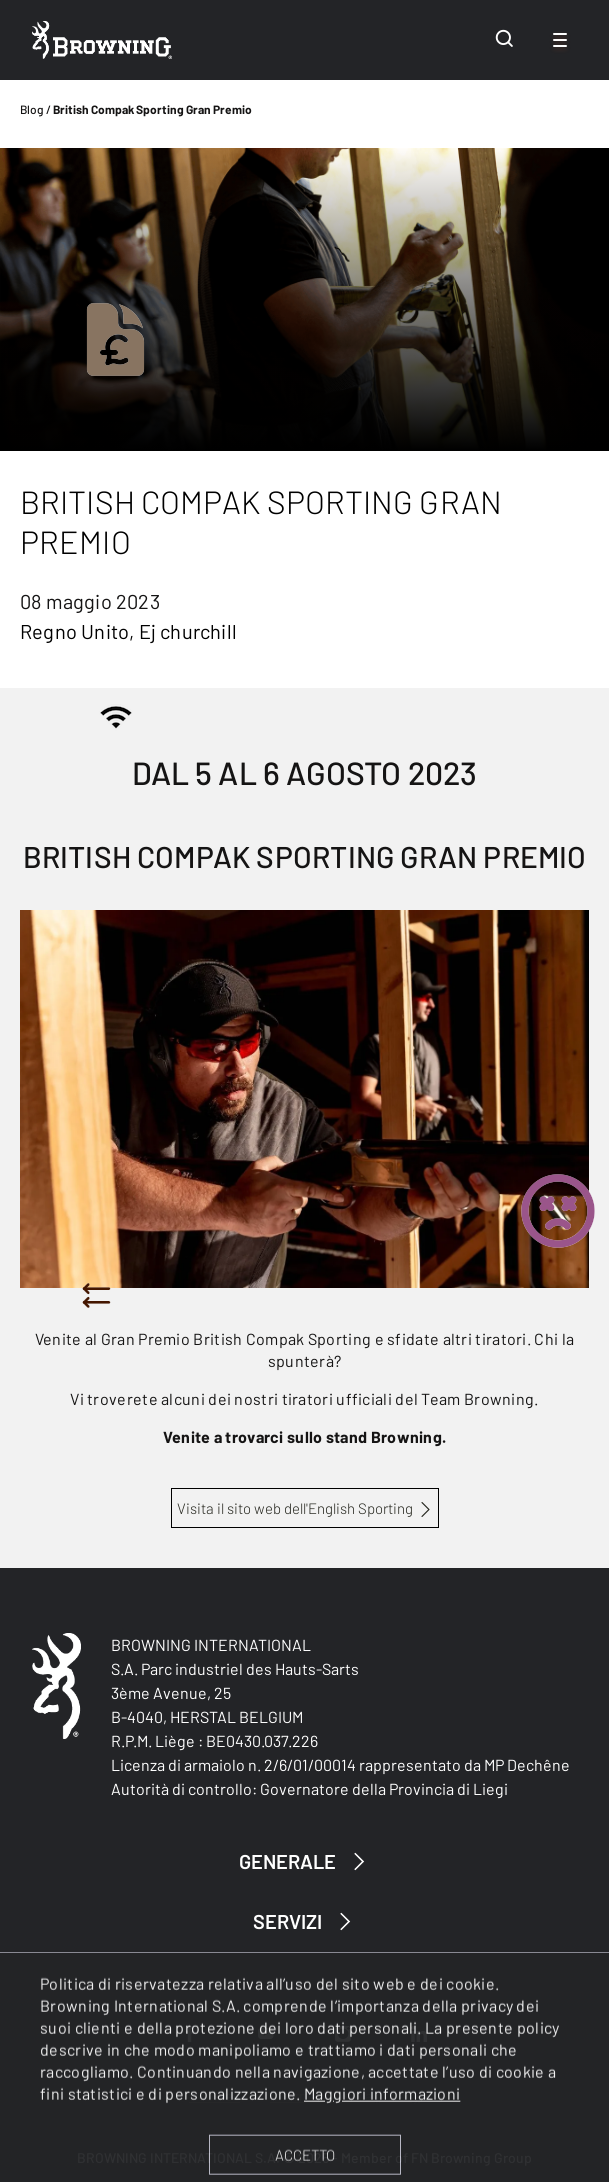 This screenshot has height=2182, width=609. I want to click on indicates active wifi connection, so click(116, 717).